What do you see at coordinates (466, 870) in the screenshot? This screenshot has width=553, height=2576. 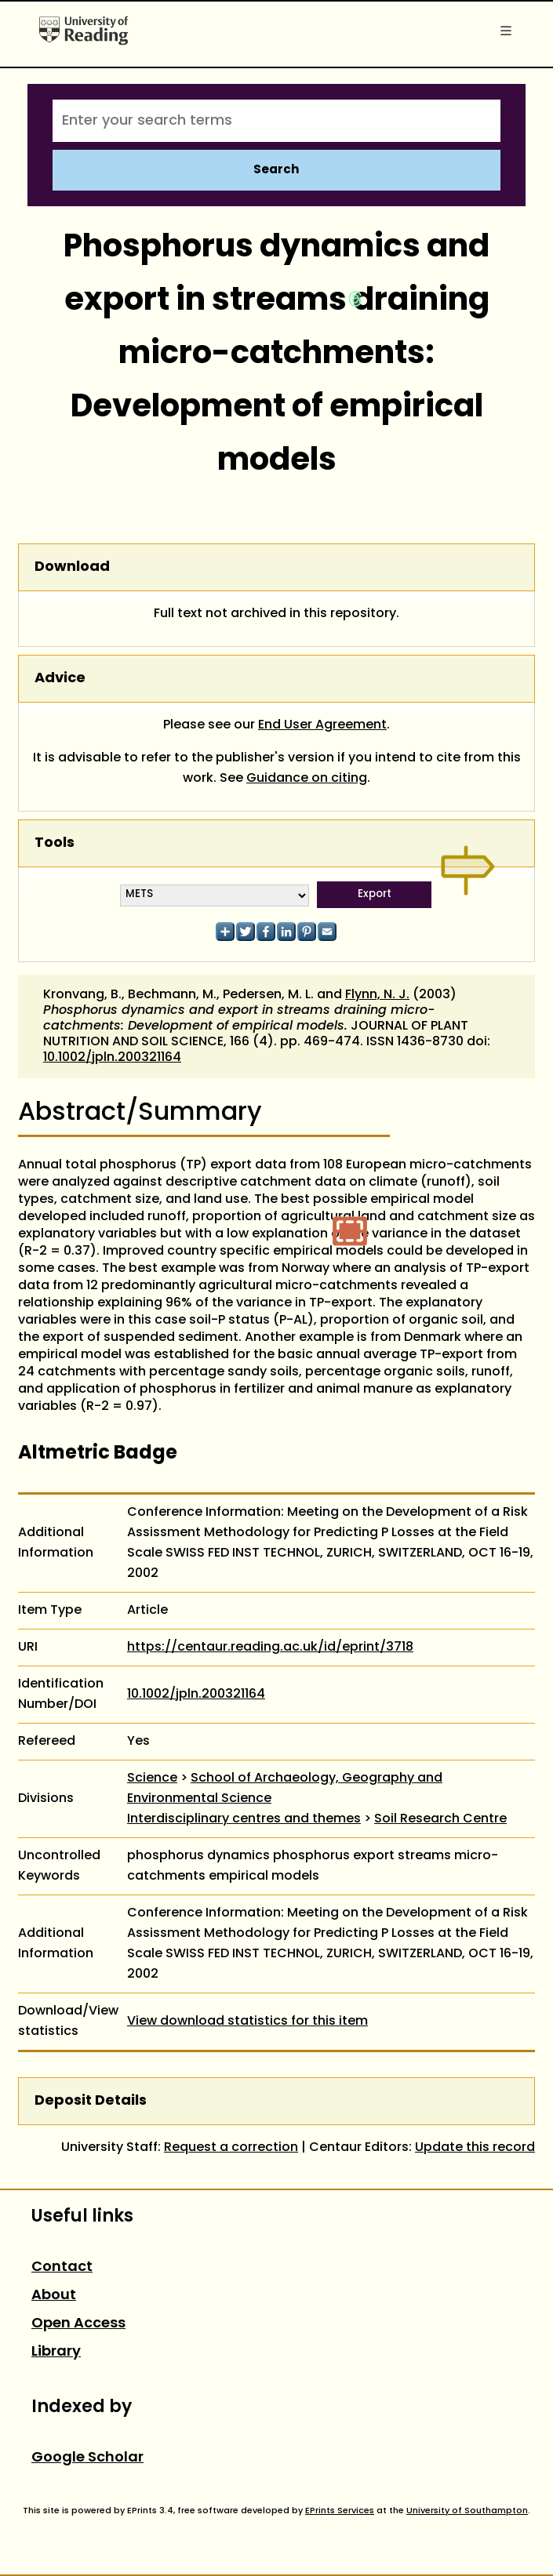 I see `navigate to directions or wayfinding` at bounding box center [466, 870].